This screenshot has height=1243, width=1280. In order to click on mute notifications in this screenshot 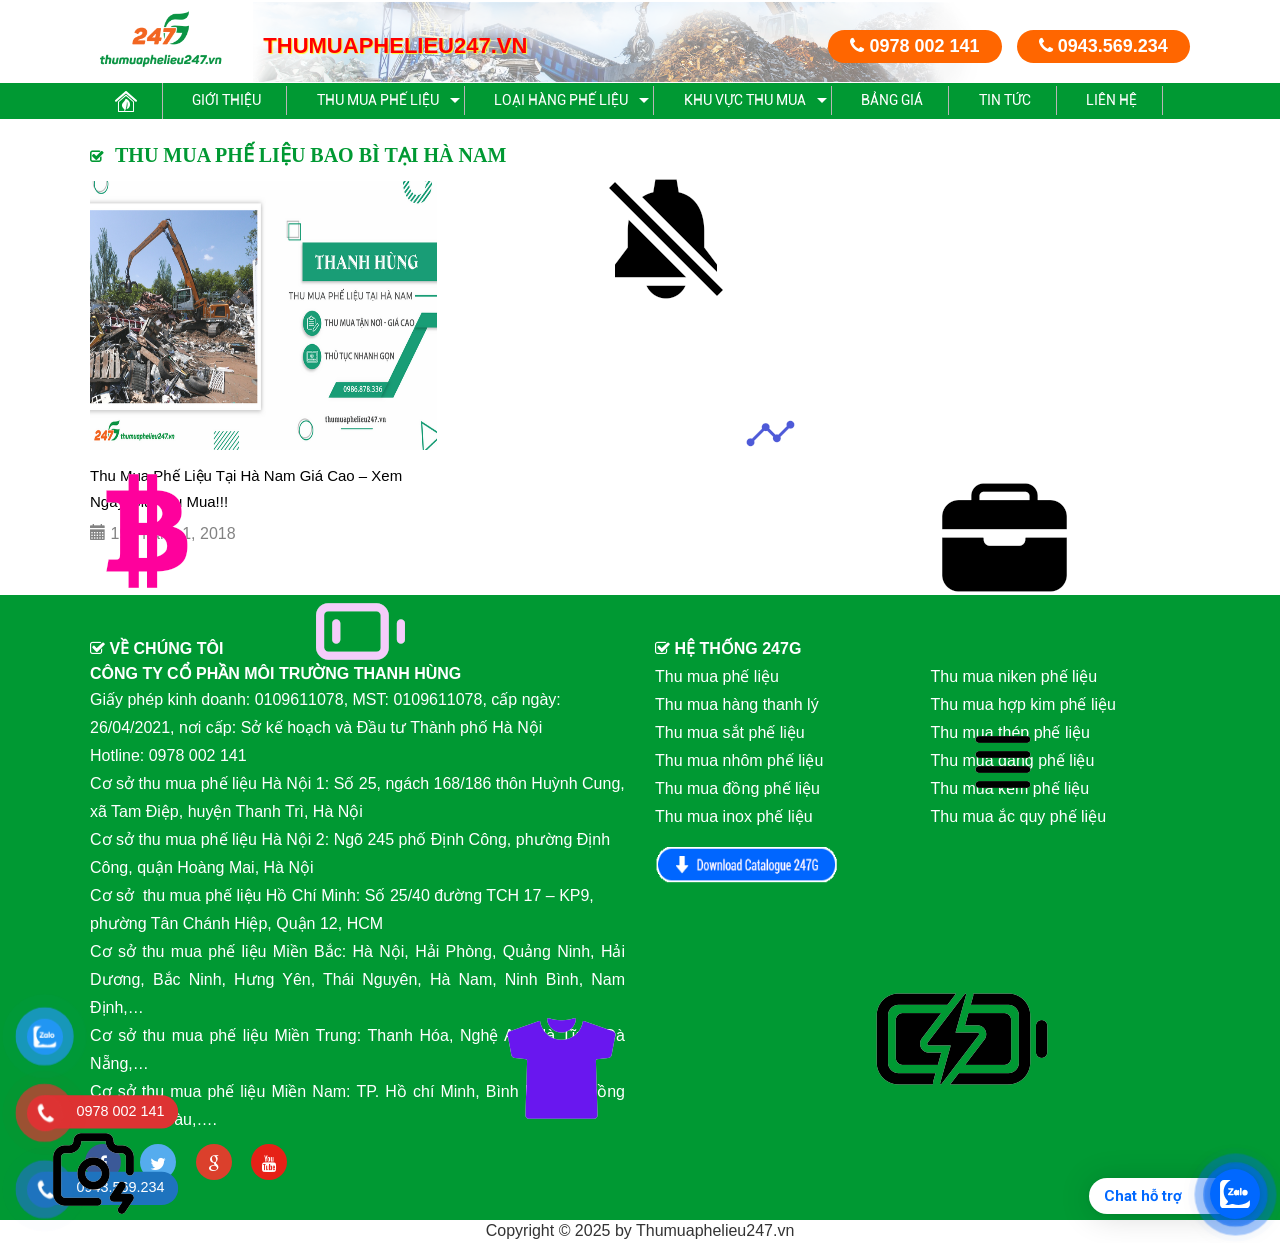, I will do `click(666, 239)`.